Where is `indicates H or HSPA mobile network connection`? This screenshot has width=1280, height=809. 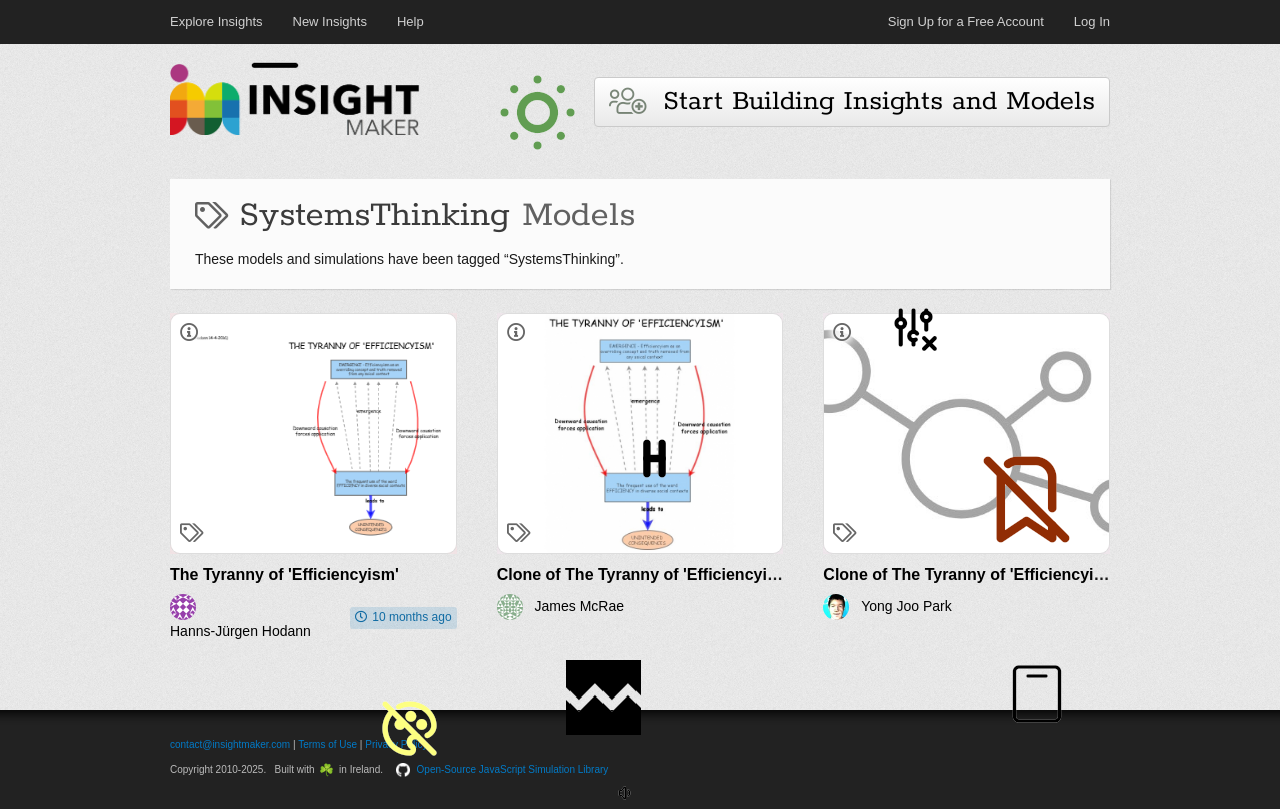 indicates H or HSPA mobile network connection is located at coordinates (654, 458).